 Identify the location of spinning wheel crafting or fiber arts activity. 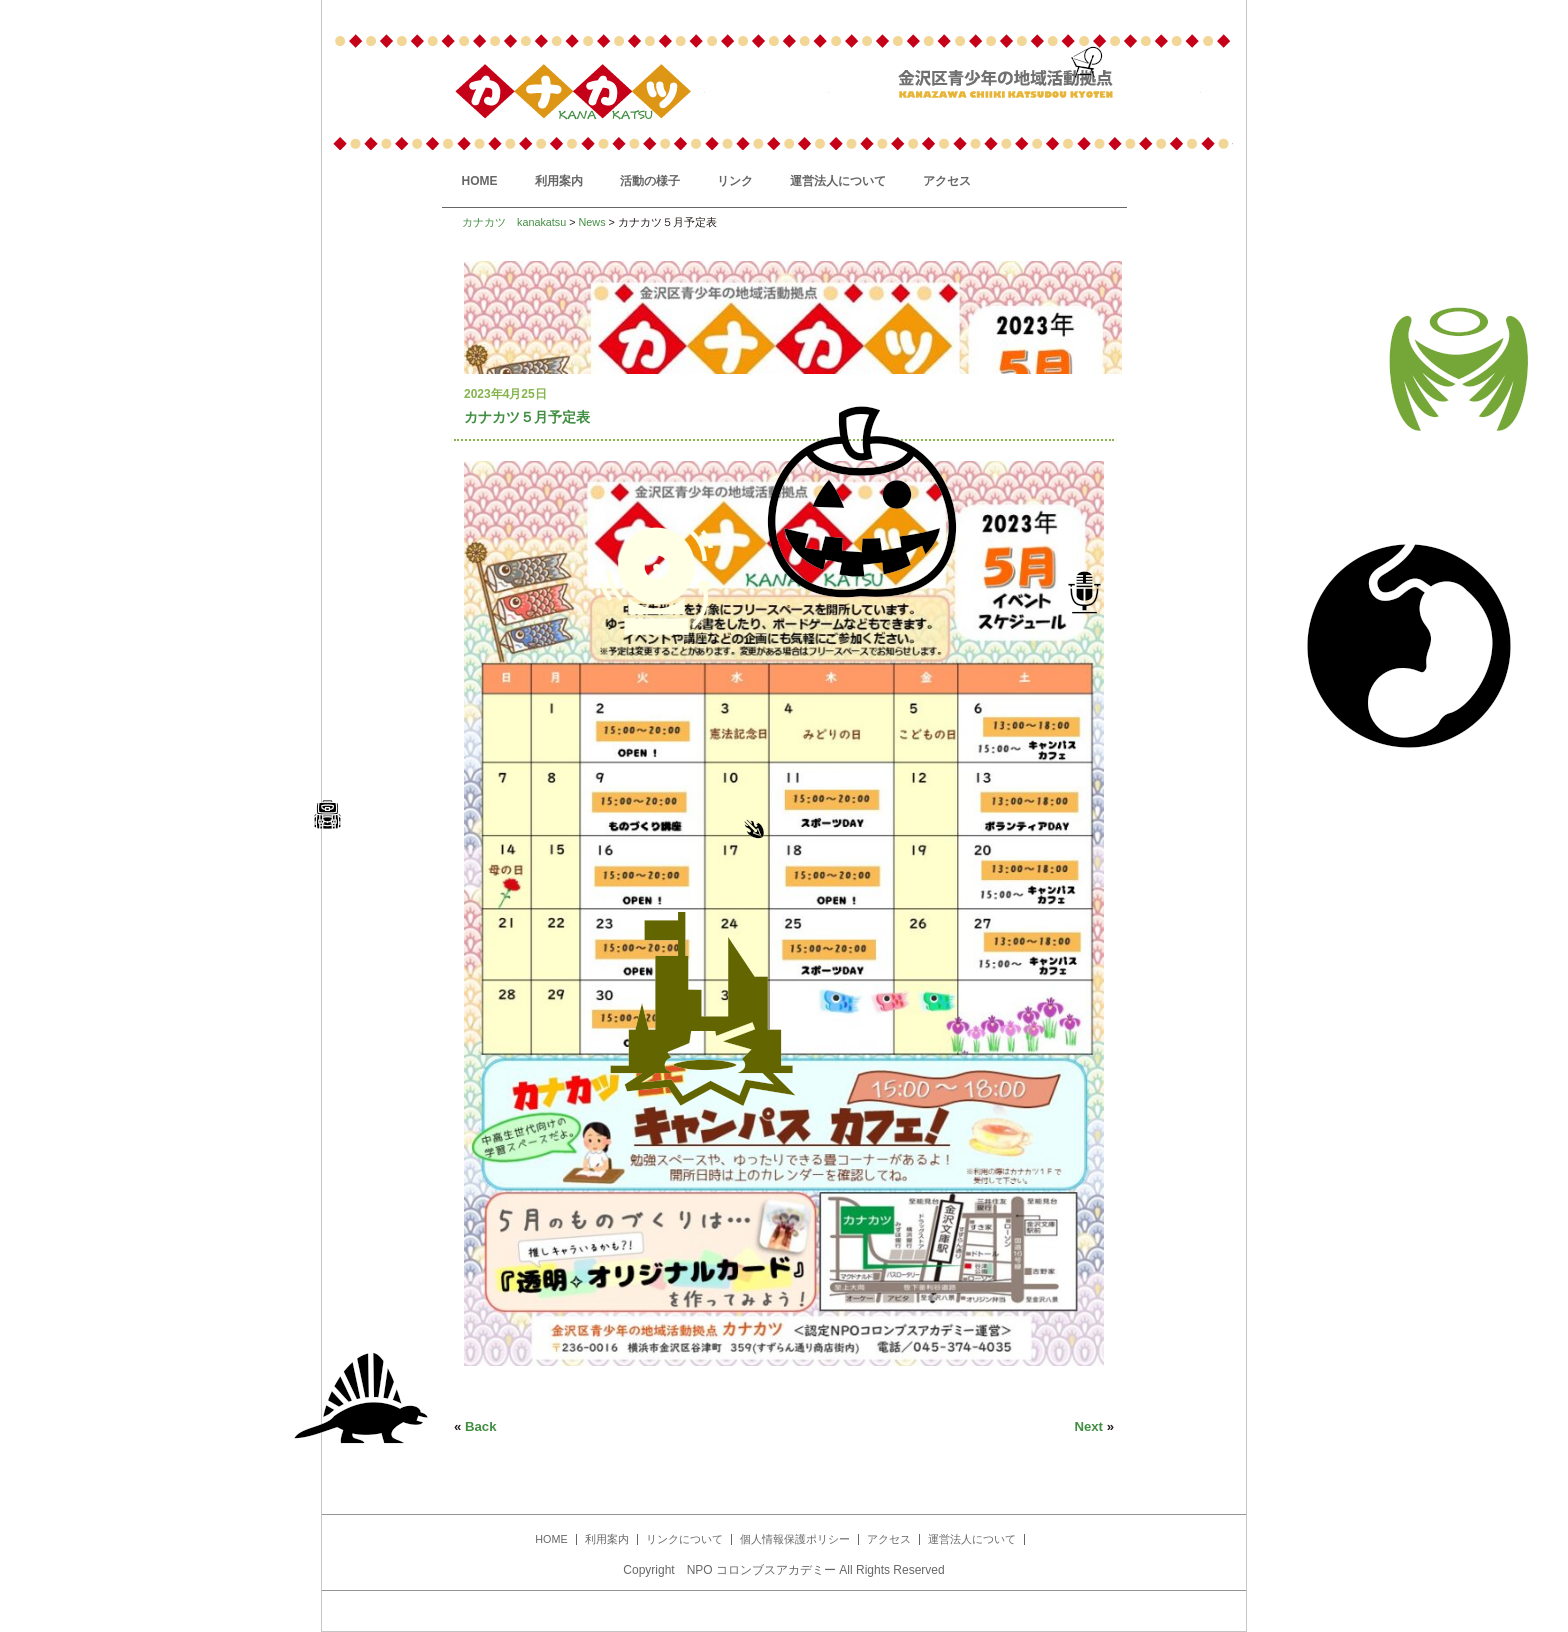
(1086, 62).